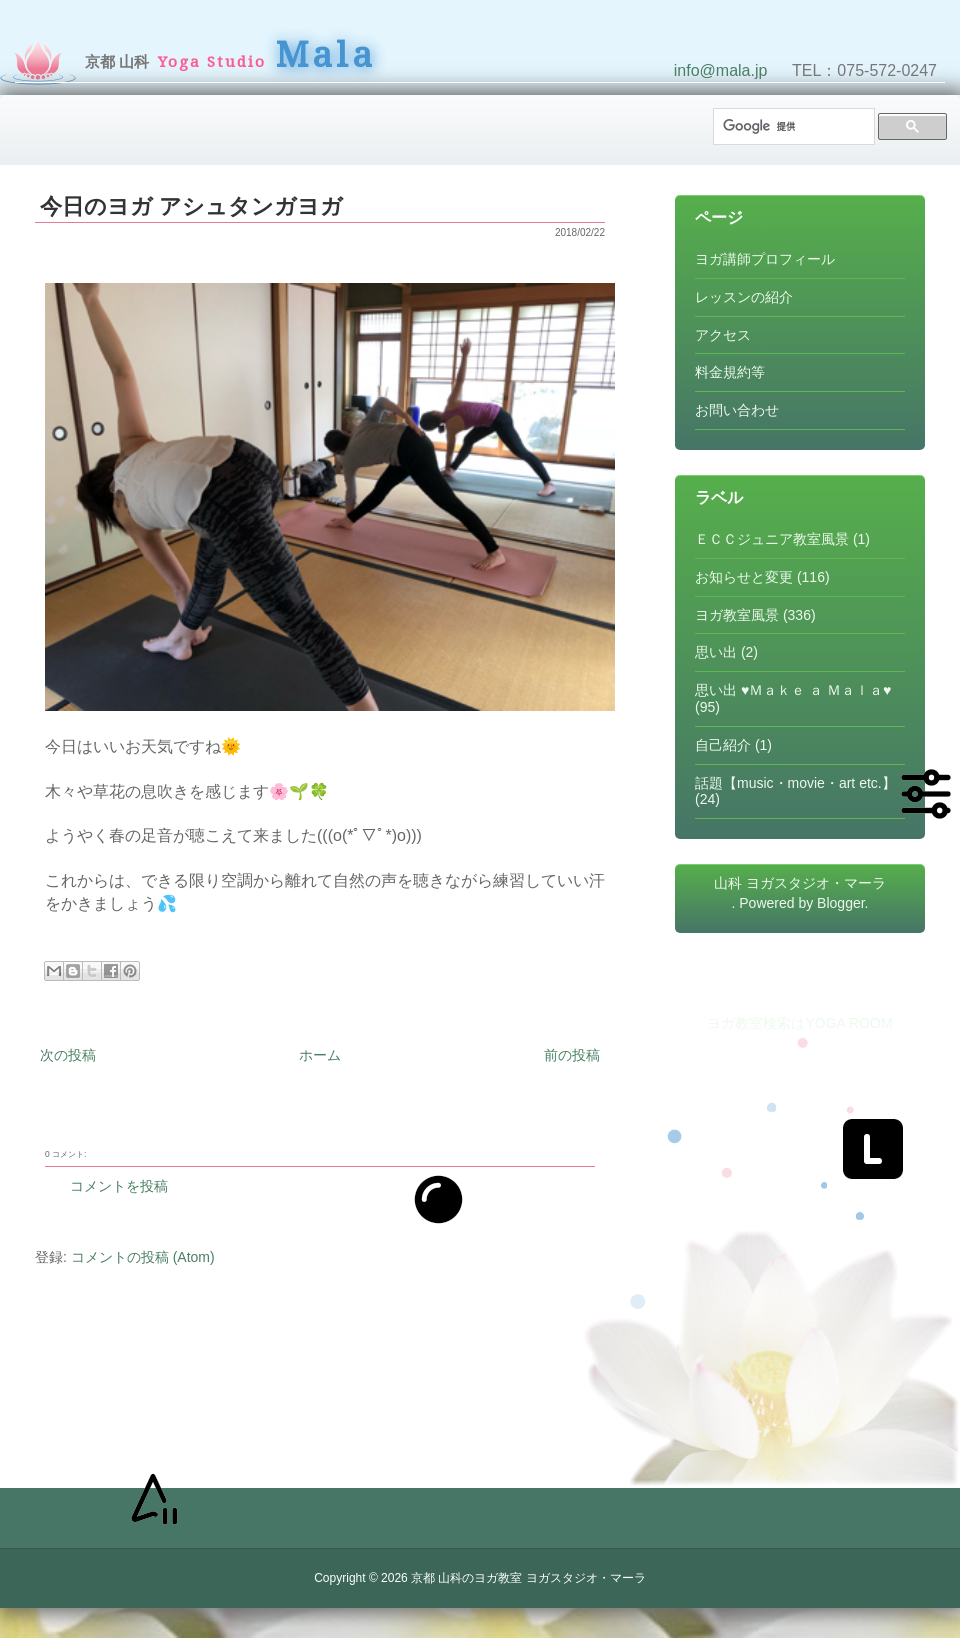 This screenshot has width=960, height=1638. What do you see at coordinates (438, 1199) in the screenshot?
I see `apply inner shadow effect to top-left corner` at bounding box center [438, 1199].